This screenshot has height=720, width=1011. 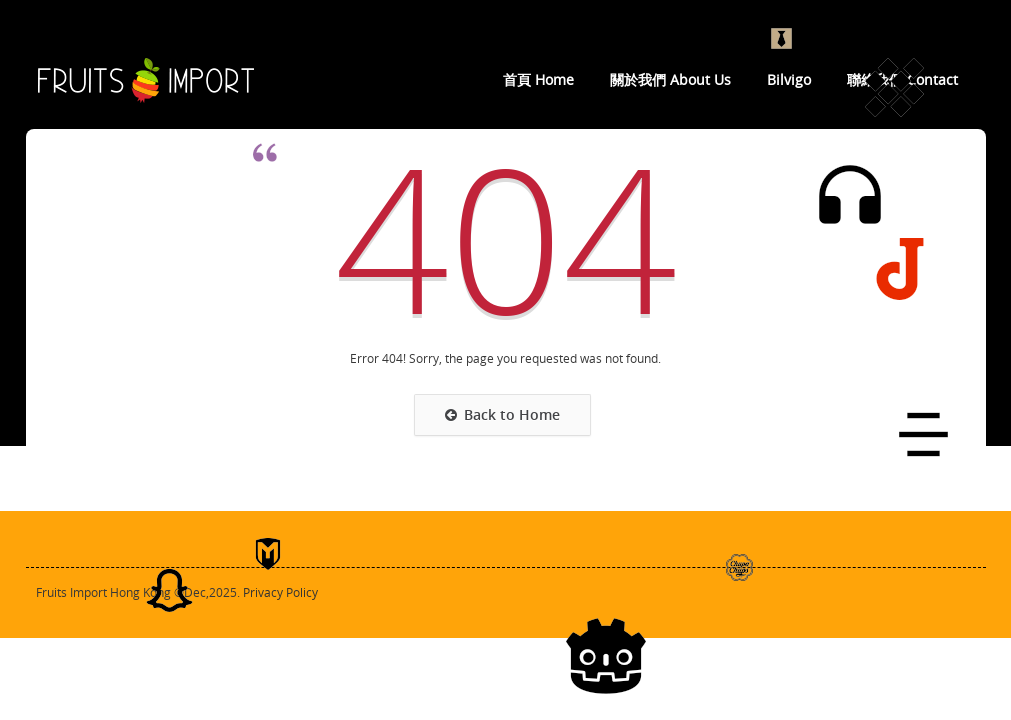 What do you see at coordinates (268, 554) in the screenshot?
I see `metasploit penetration testing framework logo` at bounding box center [268, 554].